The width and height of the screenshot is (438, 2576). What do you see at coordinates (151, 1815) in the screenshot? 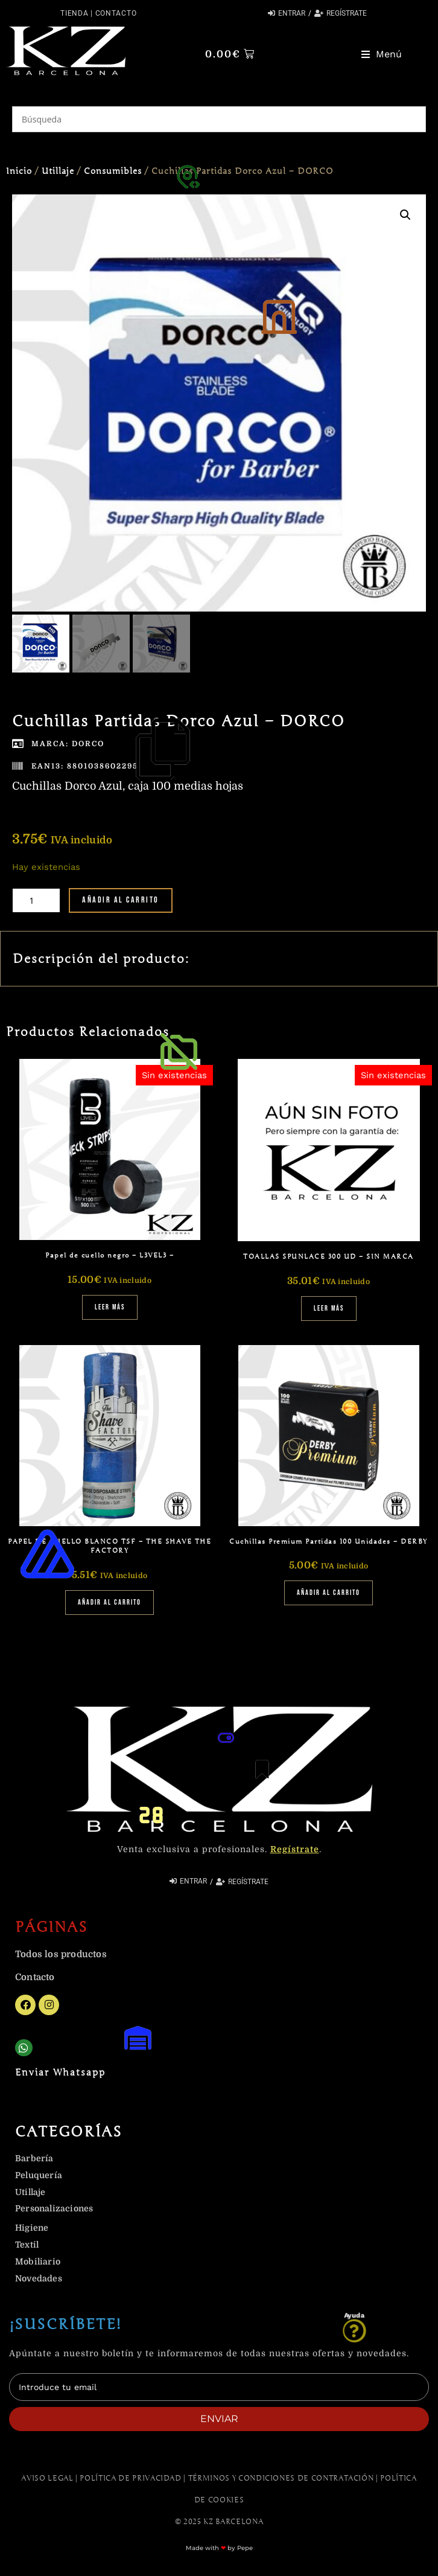
I see `indicates day 28 on a calendar` at bounding box center [151, 1815].